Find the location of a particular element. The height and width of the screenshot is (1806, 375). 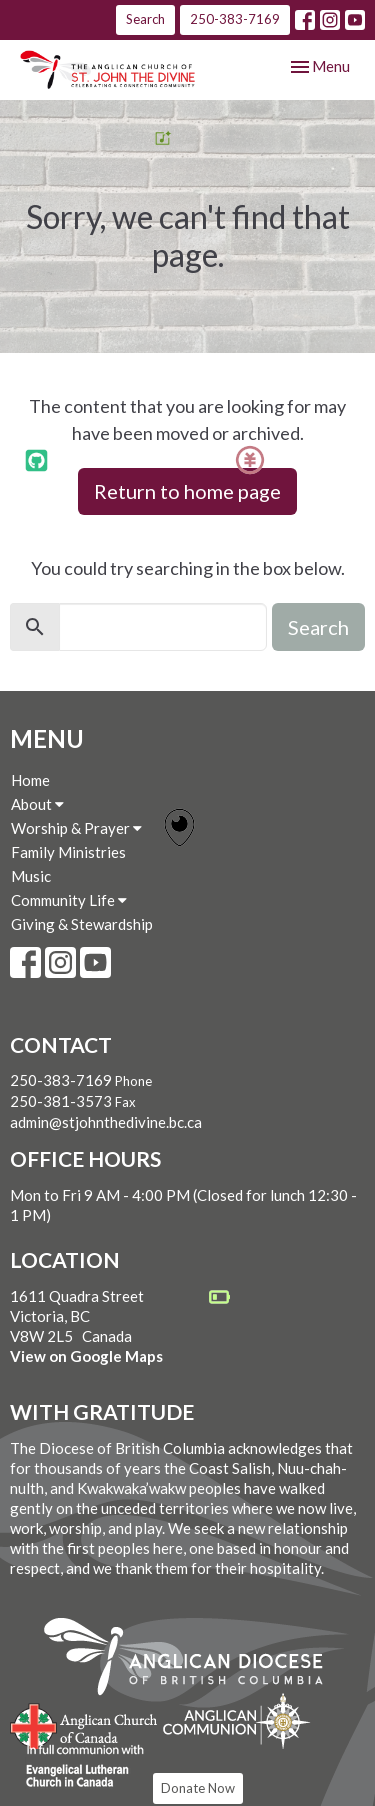

ai-powered music or audio generation is located at coordinates (162, 138).